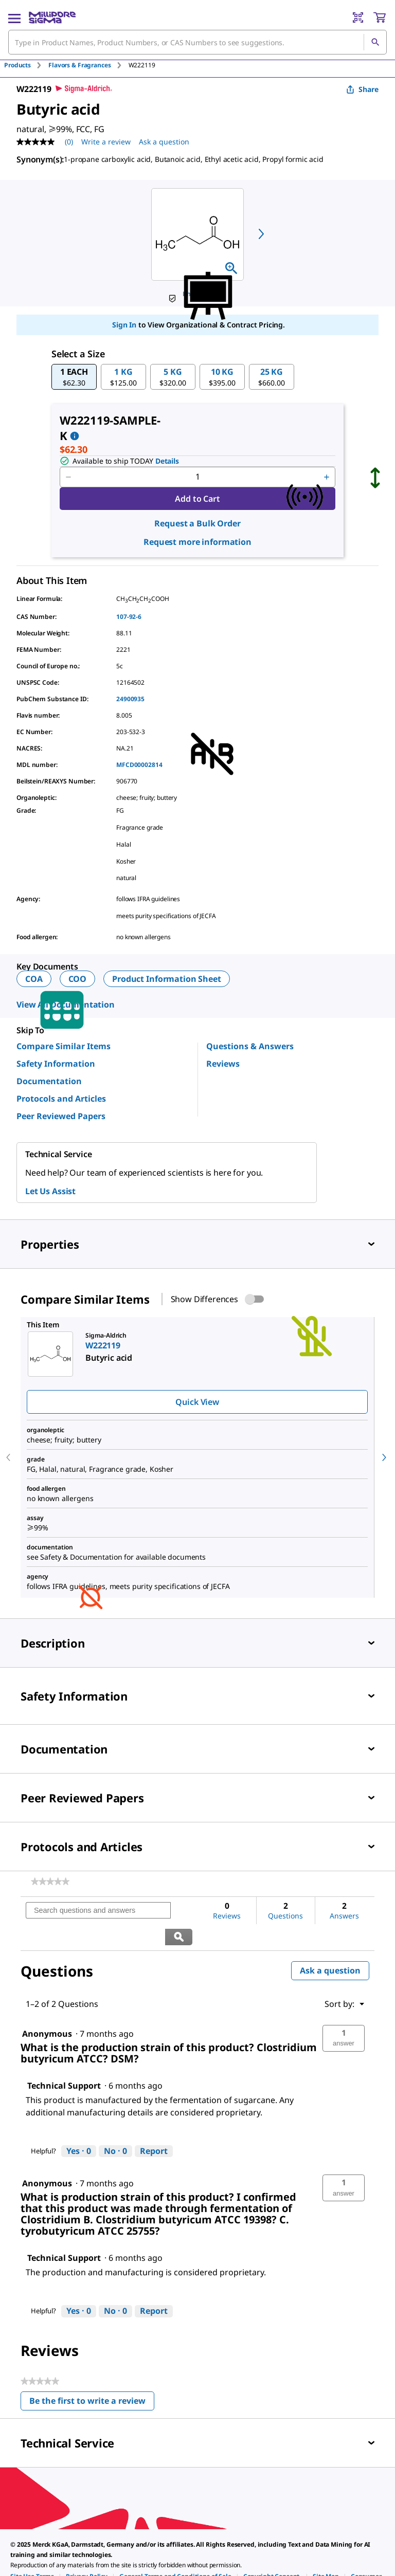  What do you see at coordinates (208, 296) in the screenshot?
I see `open presentation or slideshow mode` at bounding box center [208, 296].